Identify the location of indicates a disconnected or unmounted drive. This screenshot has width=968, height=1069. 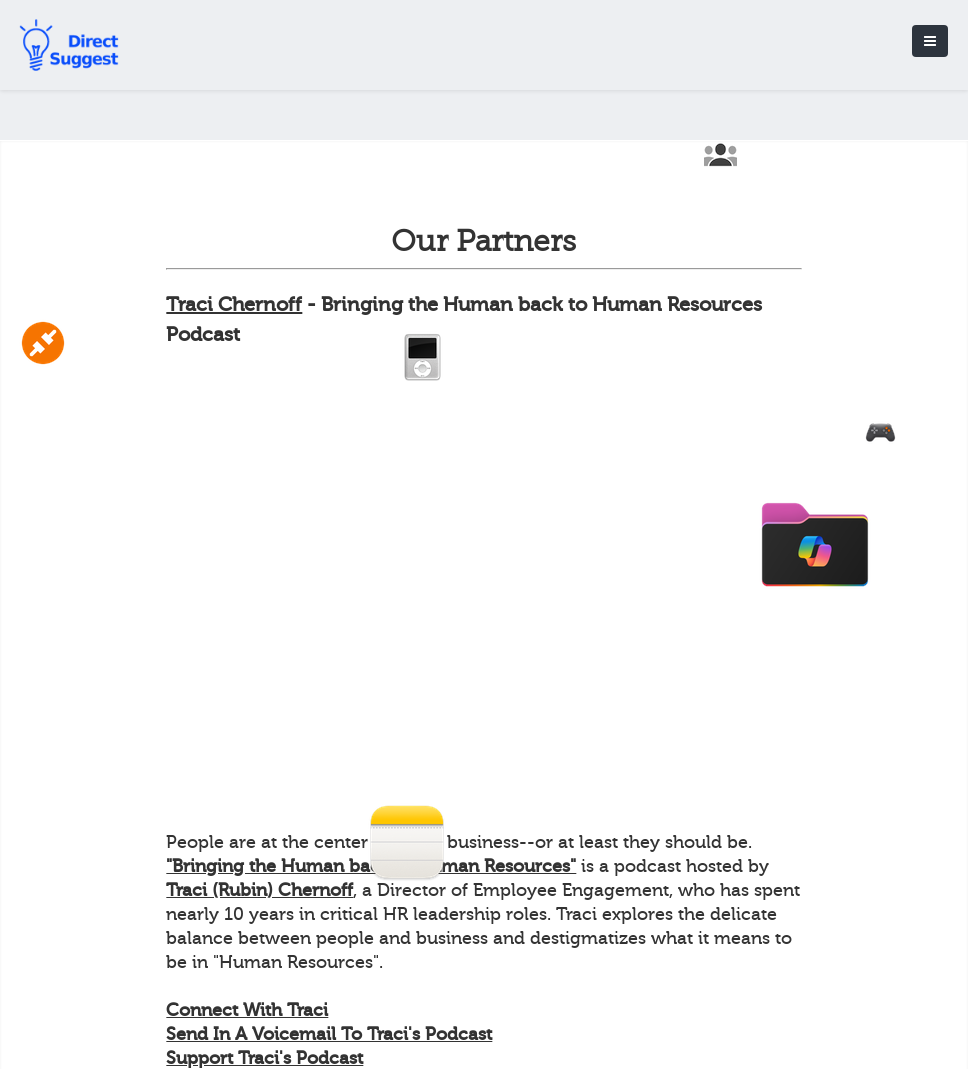
(43, 343).